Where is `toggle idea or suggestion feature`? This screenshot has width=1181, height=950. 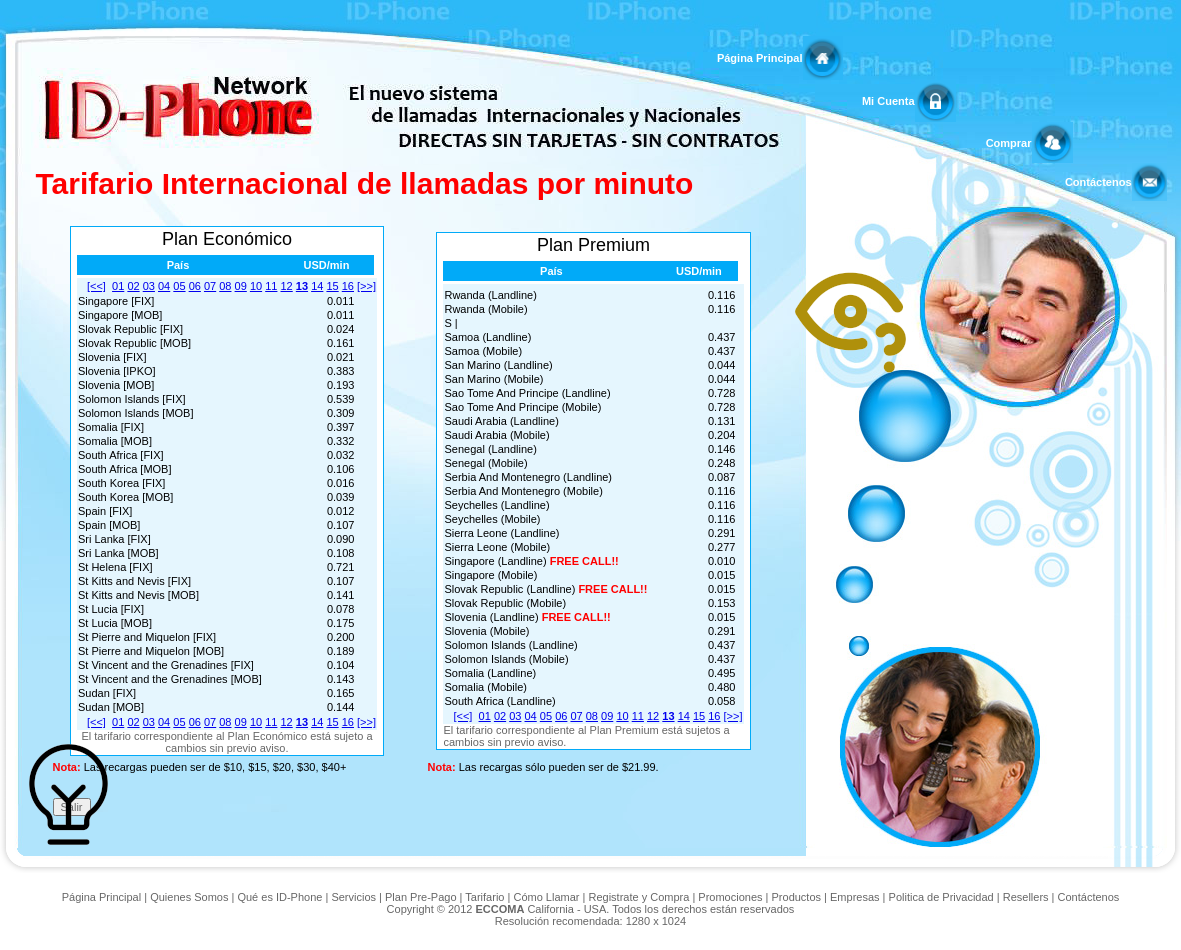
toggle idea or suggestion feature is located at coordinates (68, 794).